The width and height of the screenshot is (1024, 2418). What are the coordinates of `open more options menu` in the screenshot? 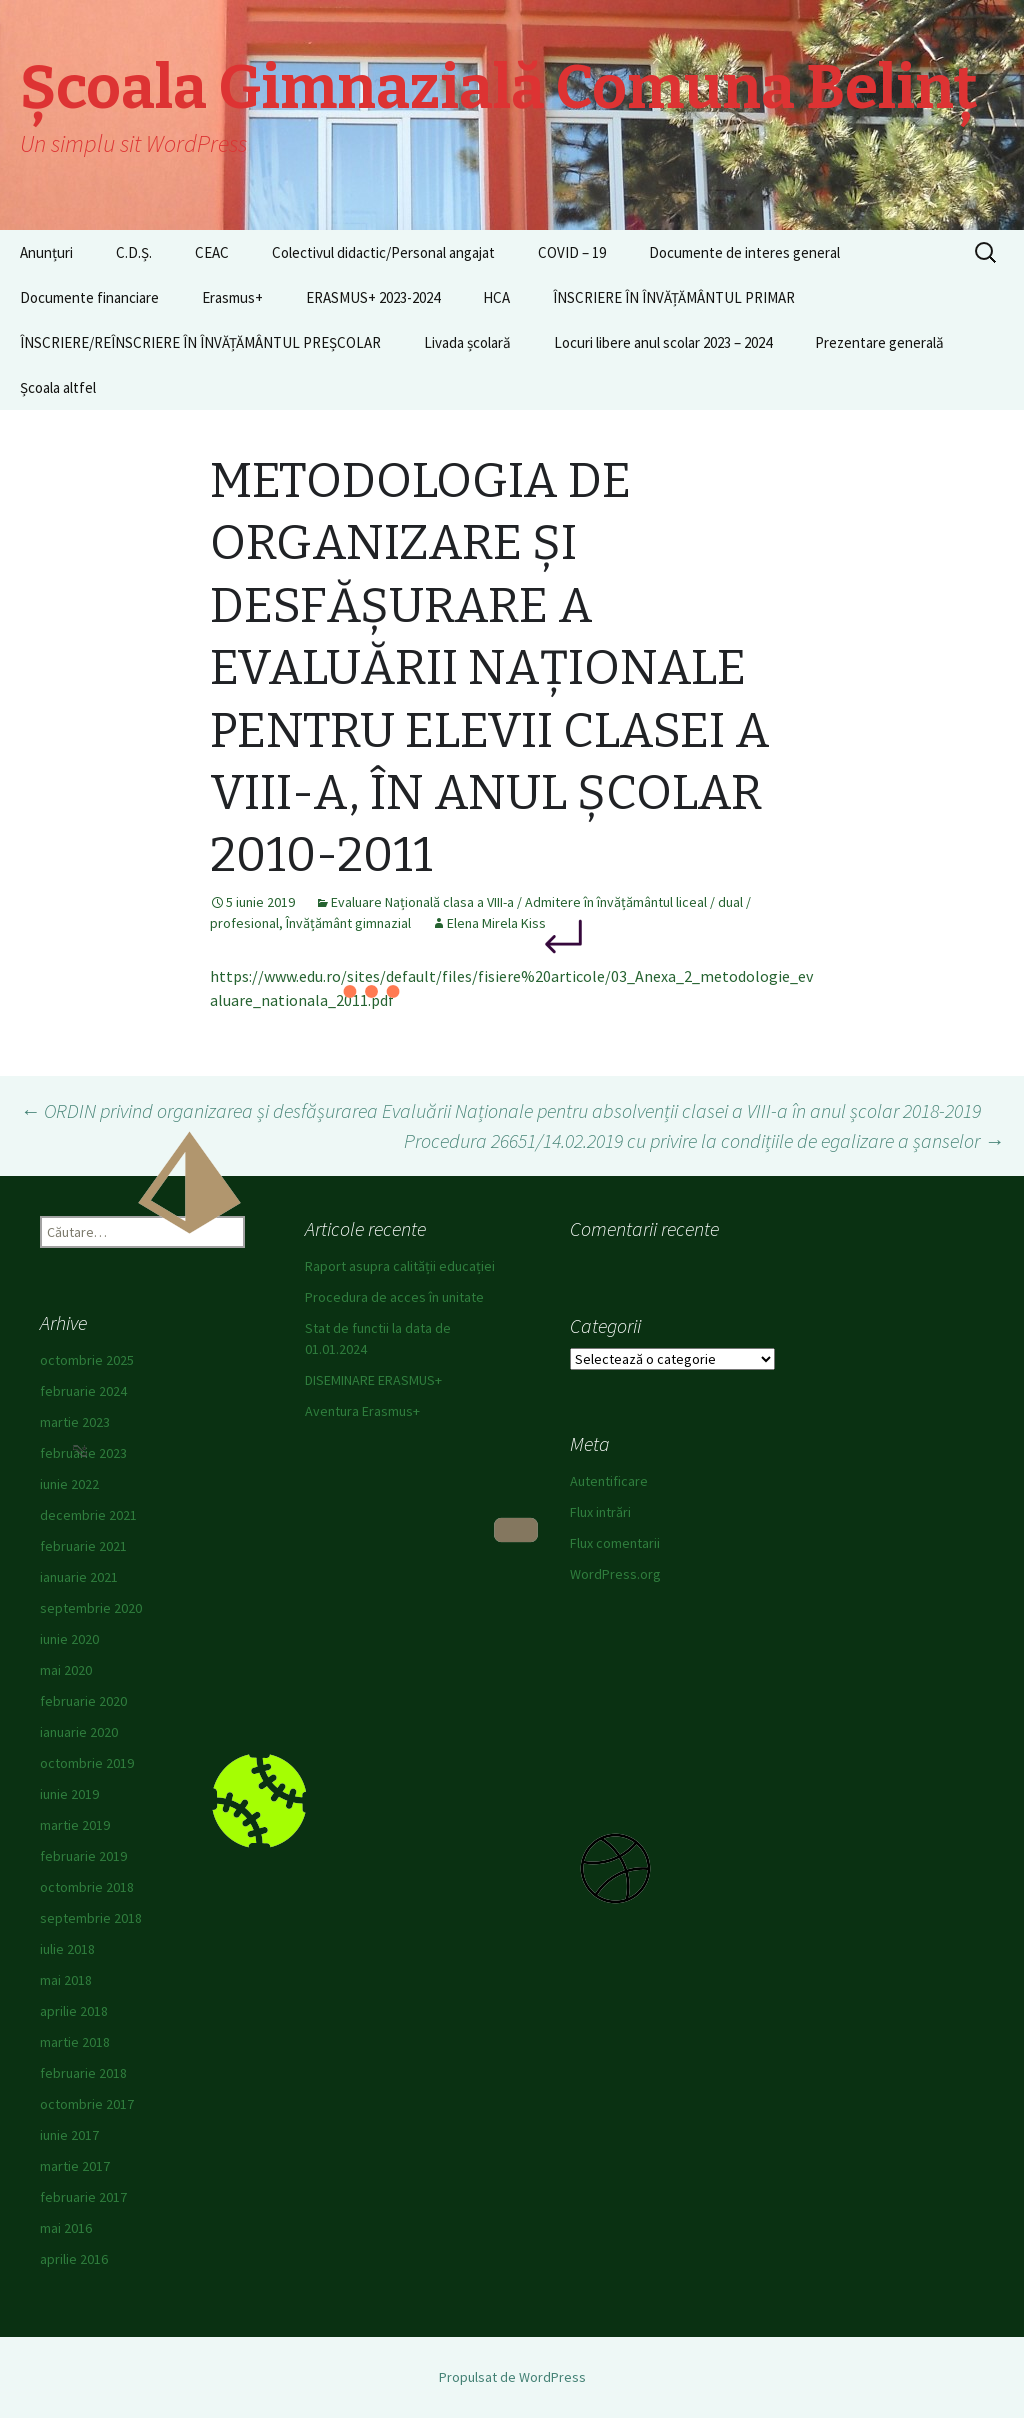 It's located at (371, 991).